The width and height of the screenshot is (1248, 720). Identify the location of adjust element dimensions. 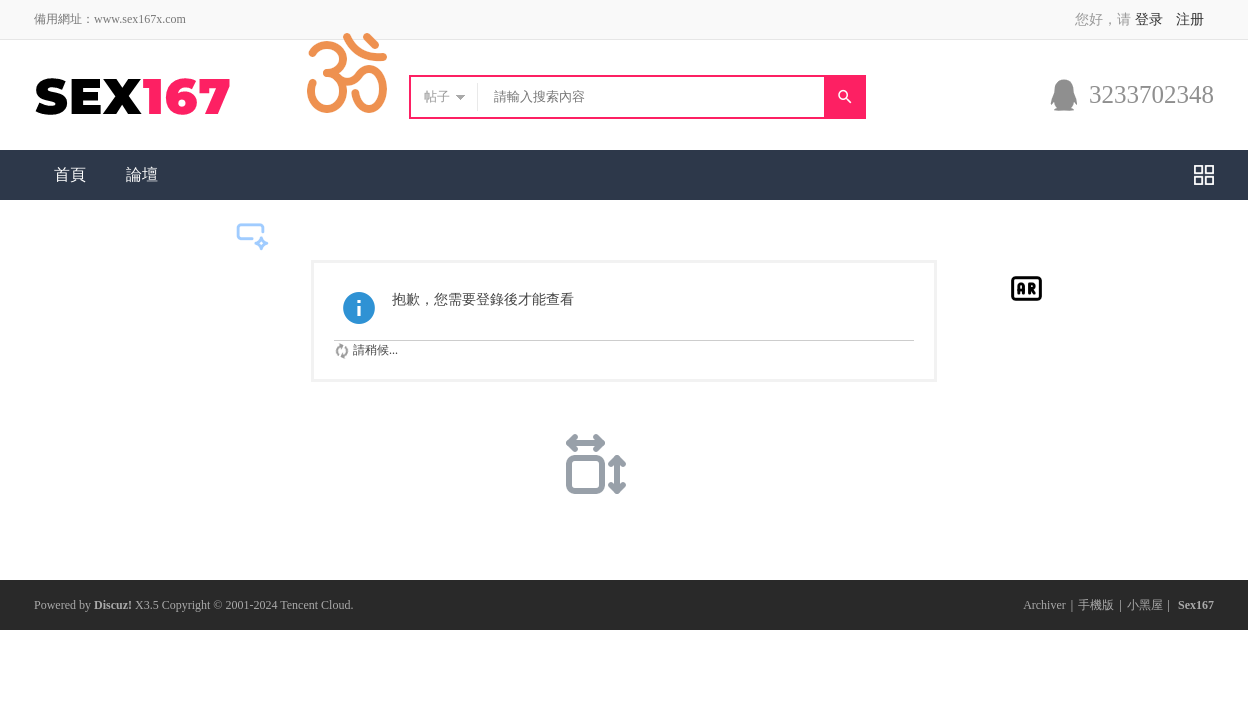
(596, 464).